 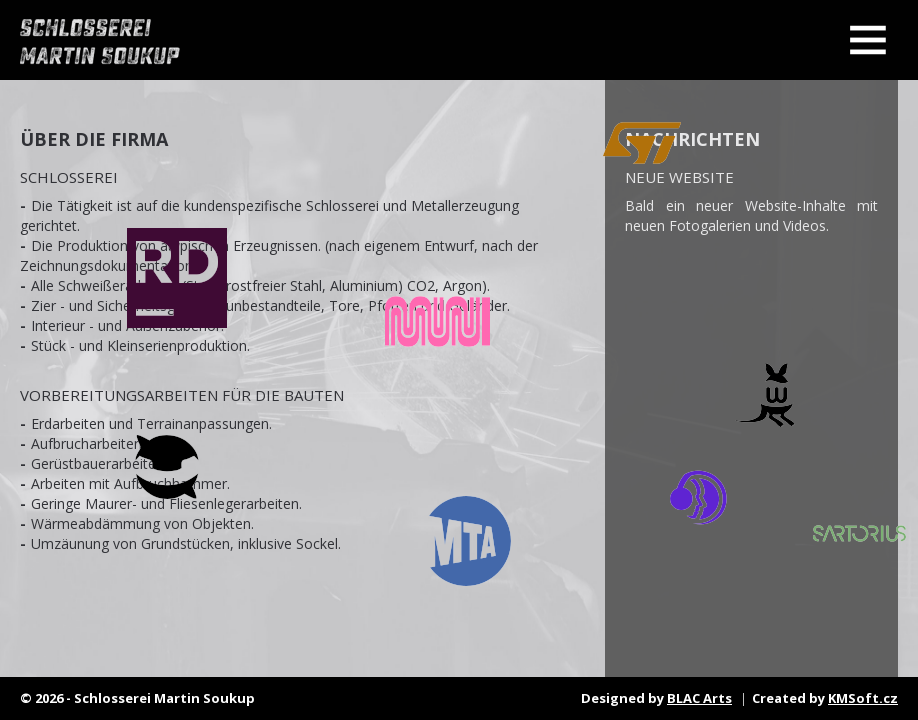 What do you see at coordinates (765, 395) in the screenshot?
I see `open wallabag read-it-later app` at bounding box center [765, 395].